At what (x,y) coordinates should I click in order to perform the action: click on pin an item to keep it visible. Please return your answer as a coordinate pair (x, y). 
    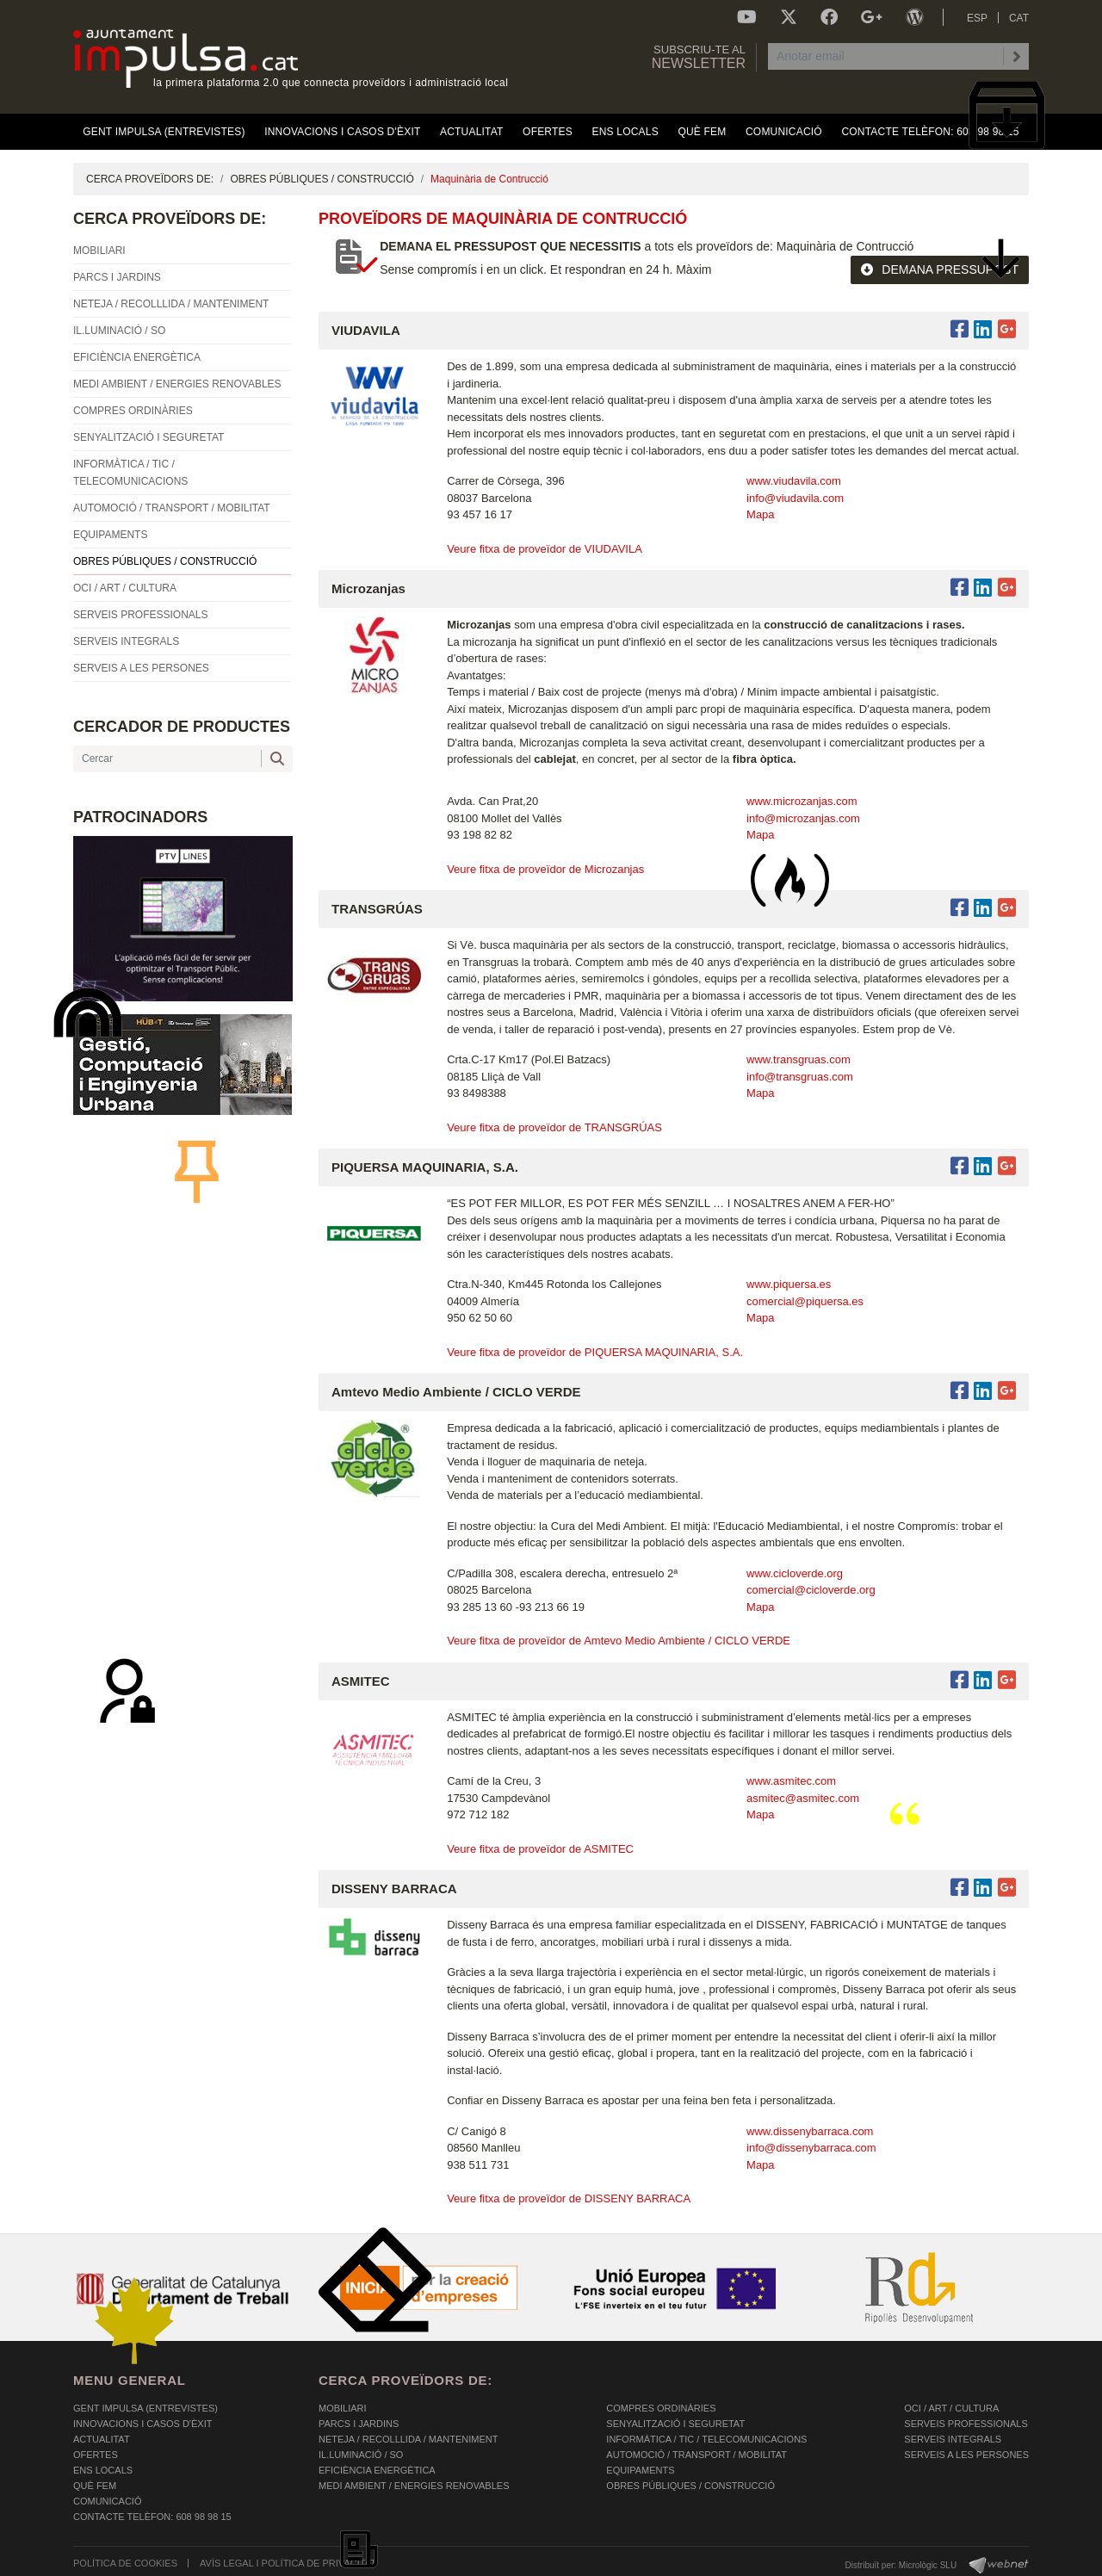
    Looking at the image, I should click on (196, 1168).